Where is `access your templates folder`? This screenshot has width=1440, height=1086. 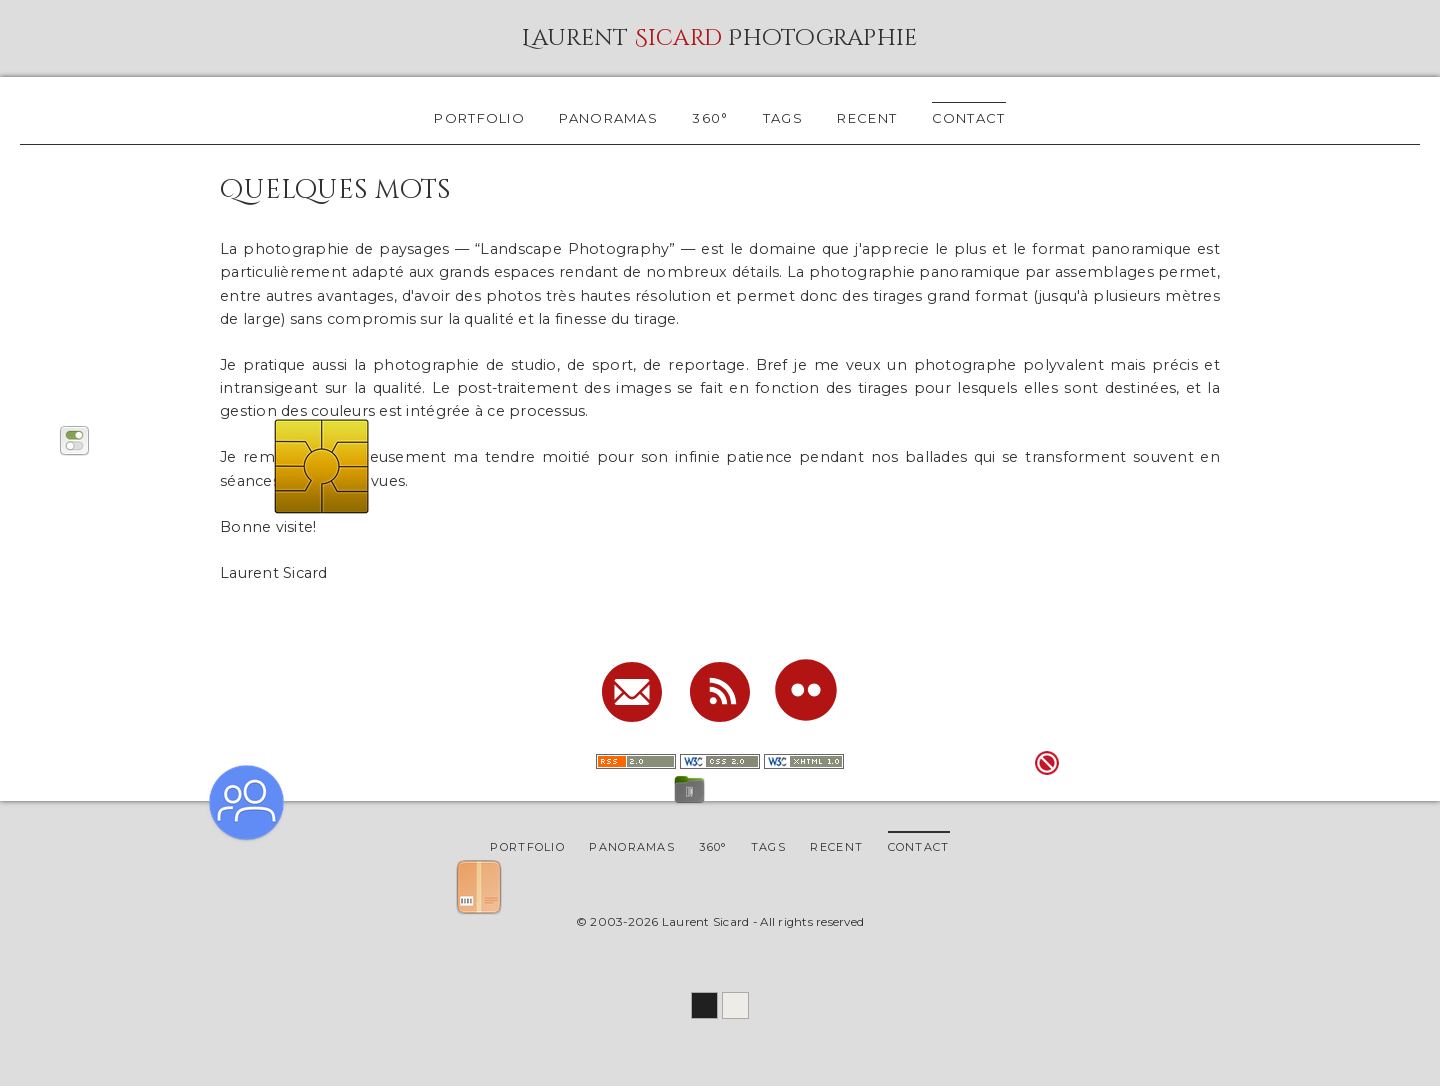
access your templates folder is located at coordinates (689, 789).